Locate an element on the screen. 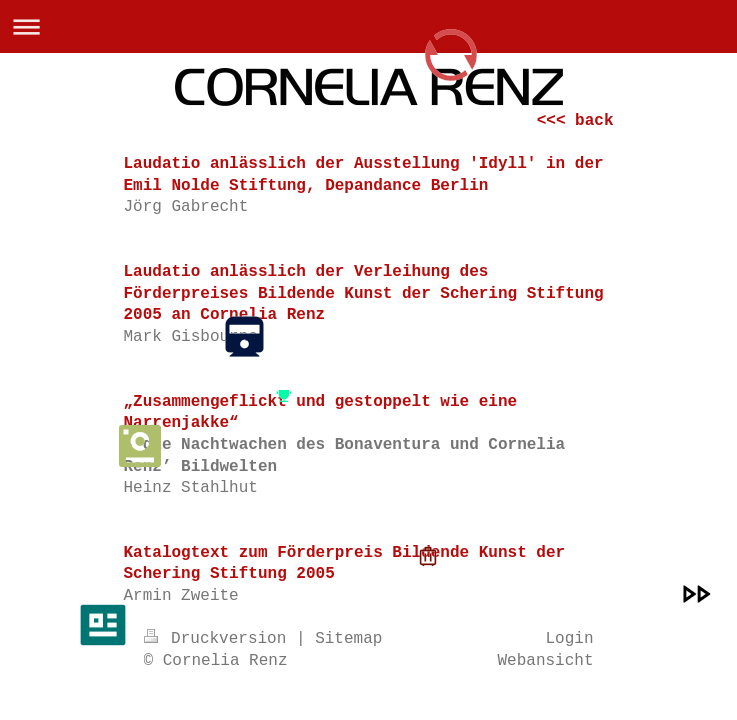  view achievements or awards is located at coordinates (284, 396).